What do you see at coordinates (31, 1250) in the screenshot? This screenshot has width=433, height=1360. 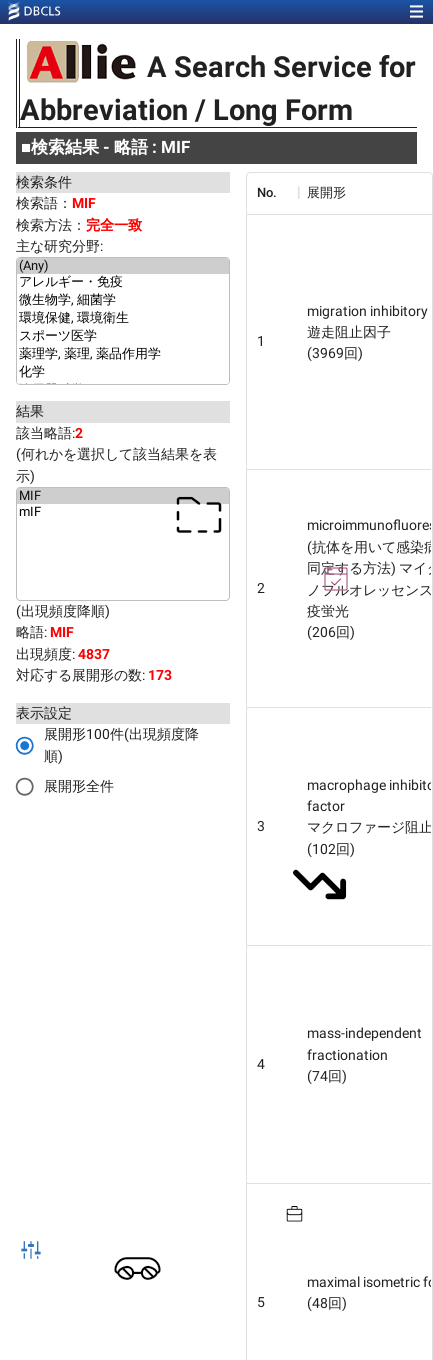 I see `adjust settings or preferences` at bounding box center [31, 1250].